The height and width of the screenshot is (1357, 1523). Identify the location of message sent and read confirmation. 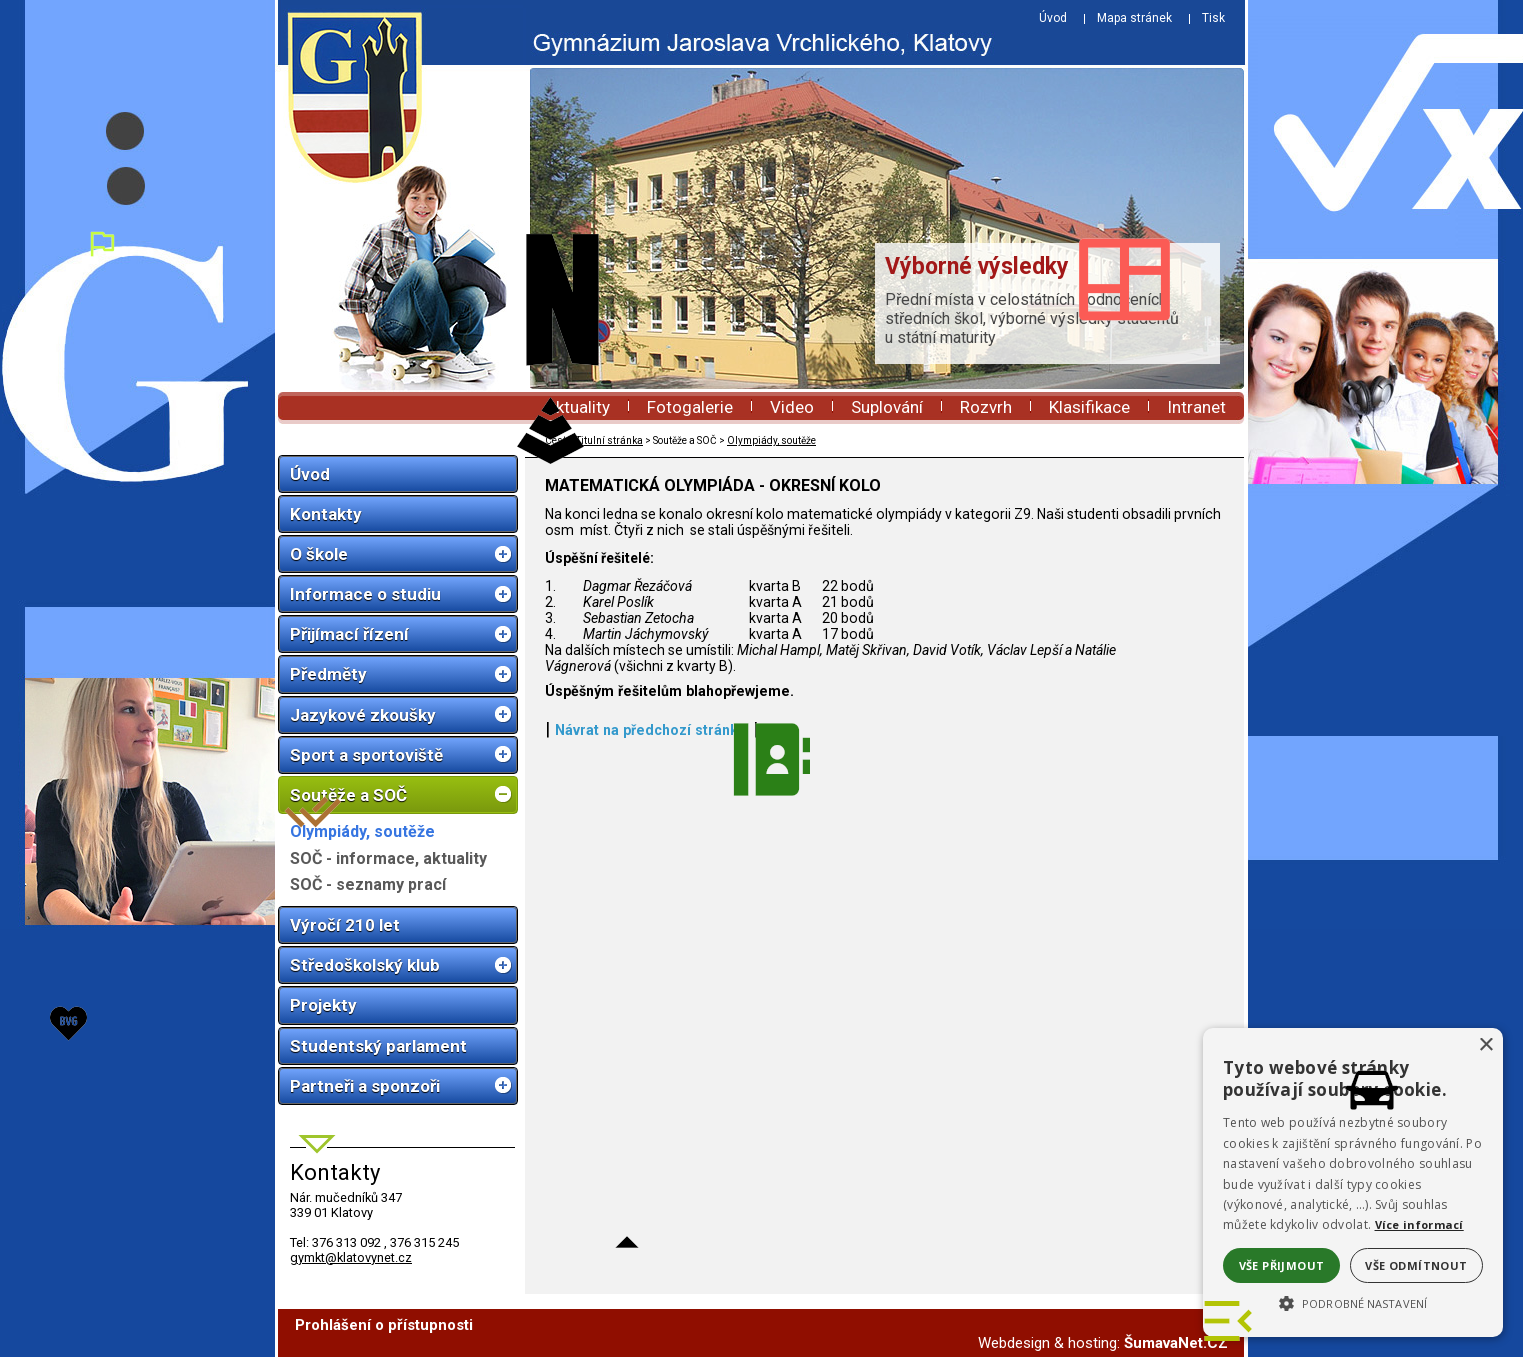
(313, 812).